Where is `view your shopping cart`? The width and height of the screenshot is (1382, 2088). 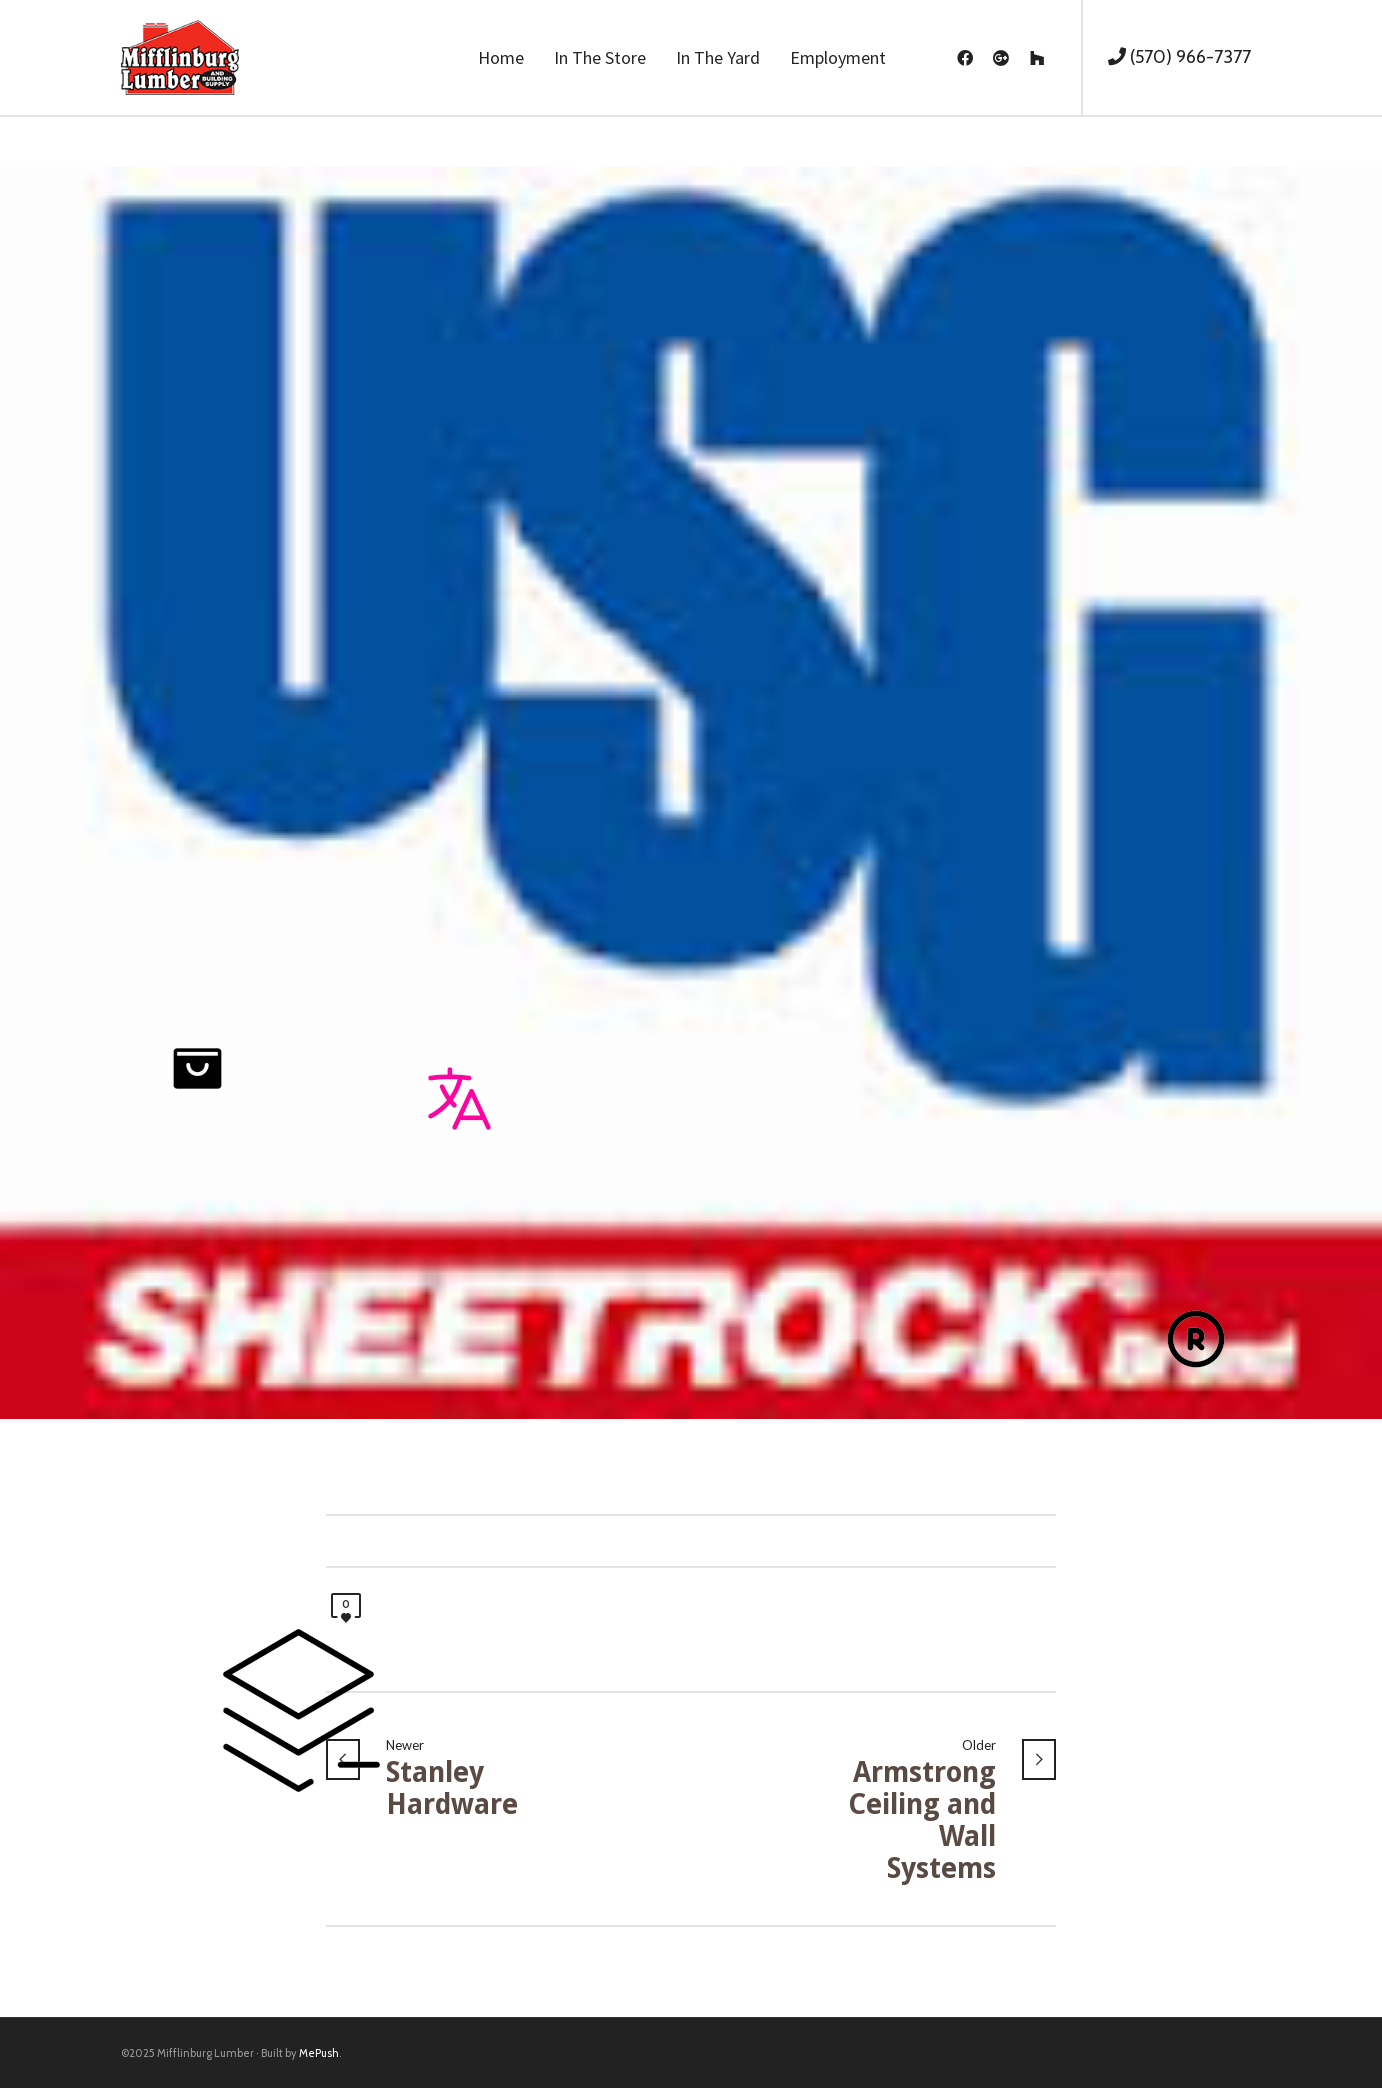
view your shopping cart is located at coordinates (197, 1068).